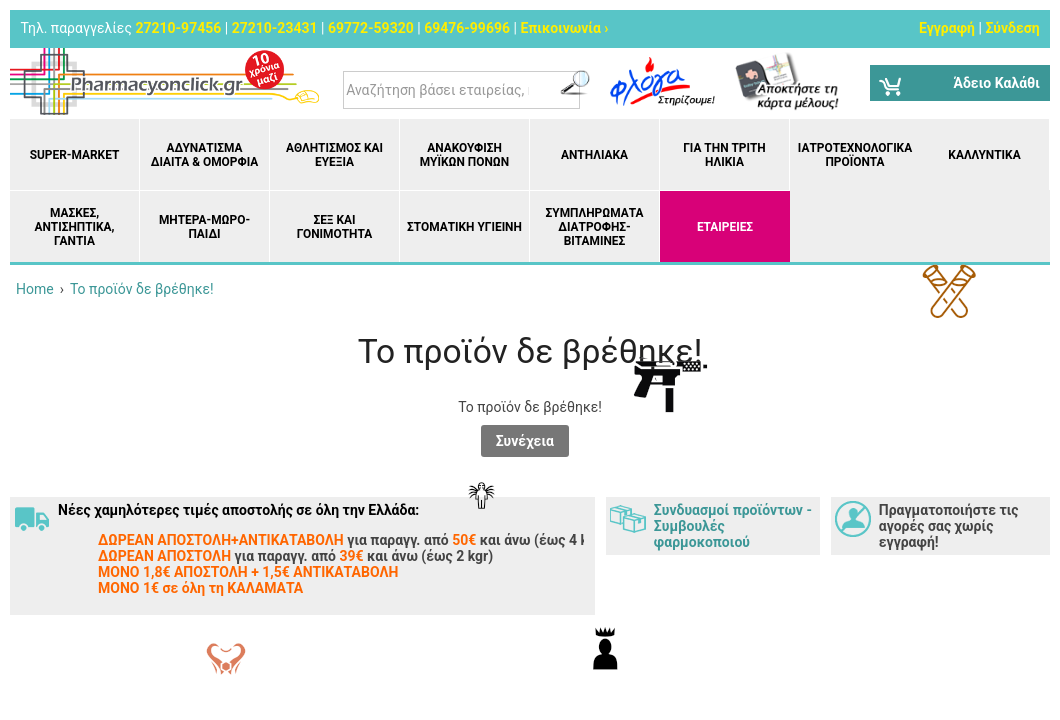 This screenshot has width=1060, height=720. Describe the element at coordinates (481, 495) in the screenshot. I see `select octopus-human hybrid character` at that location.